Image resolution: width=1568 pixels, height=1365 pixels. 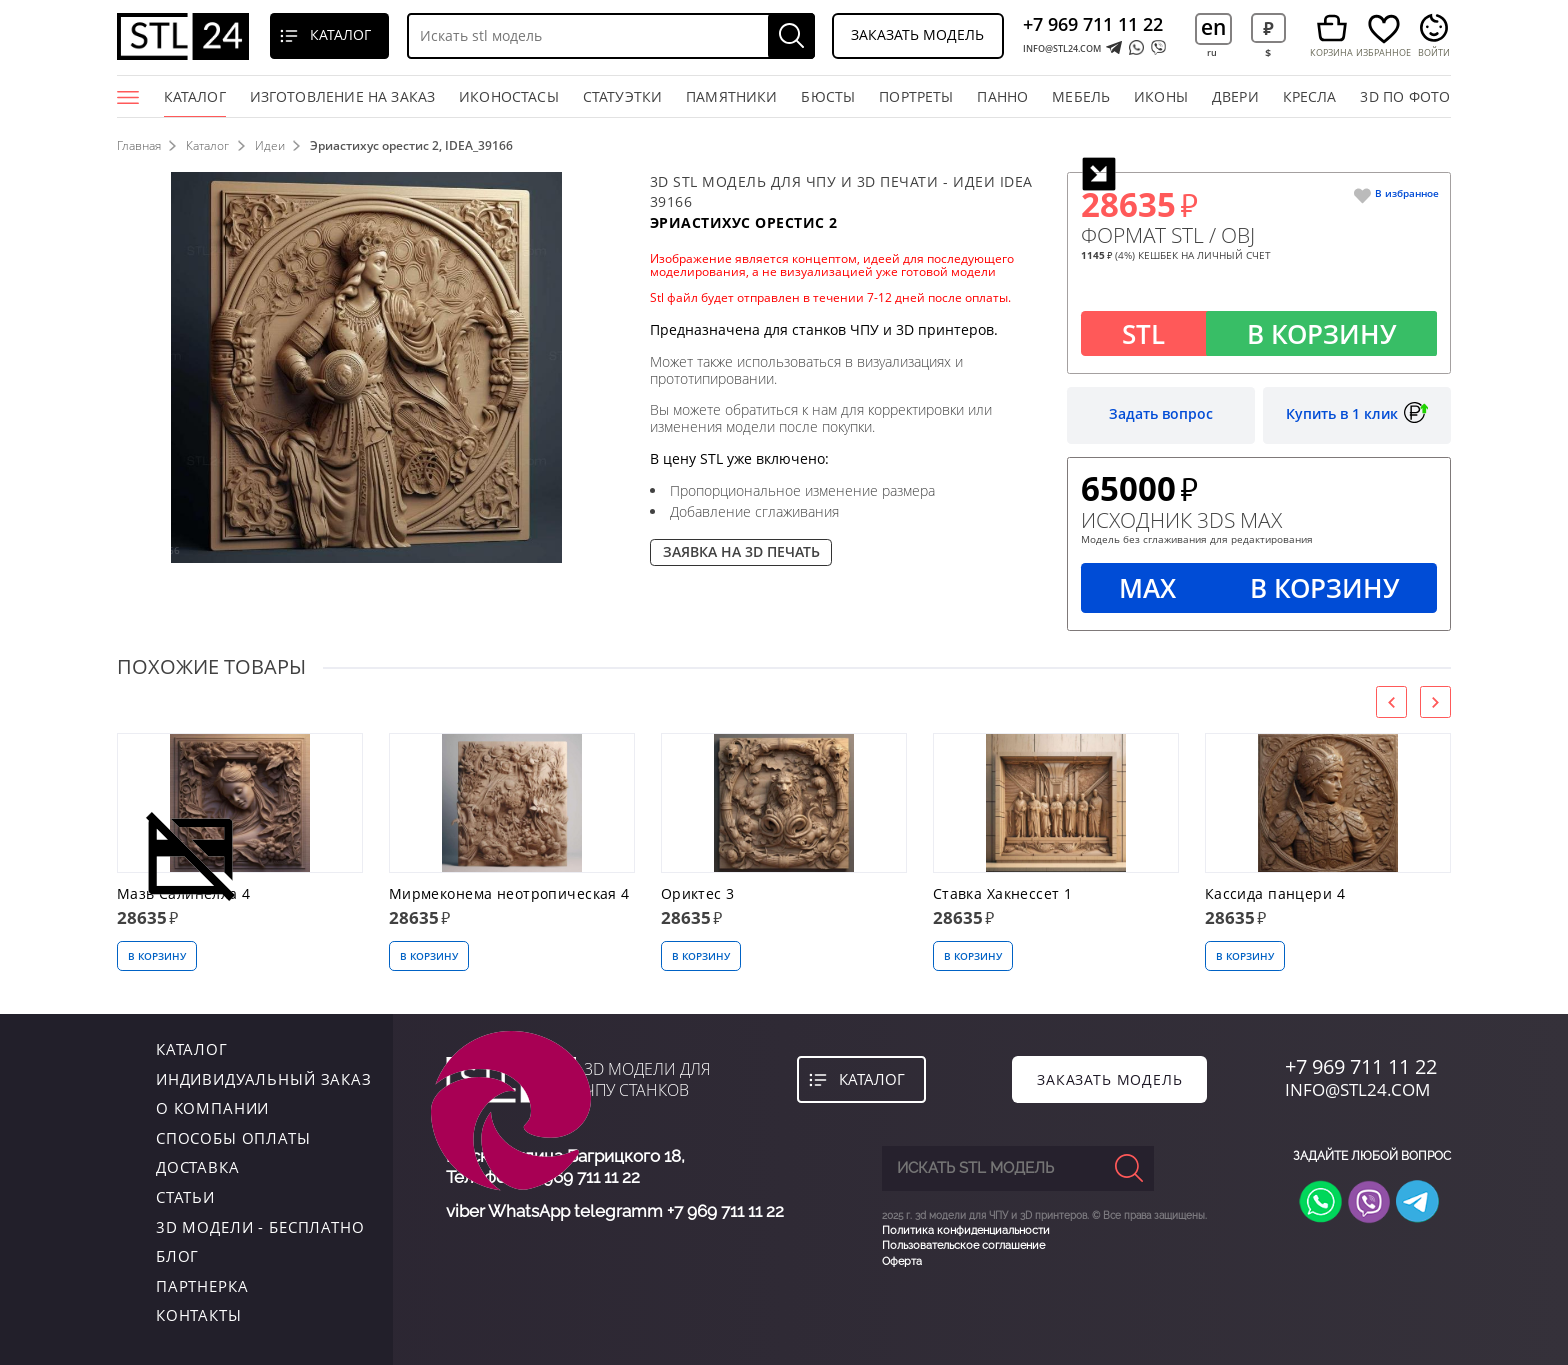 I want to click on navigate to the next item diagonally, so click(x=1099, y=174).